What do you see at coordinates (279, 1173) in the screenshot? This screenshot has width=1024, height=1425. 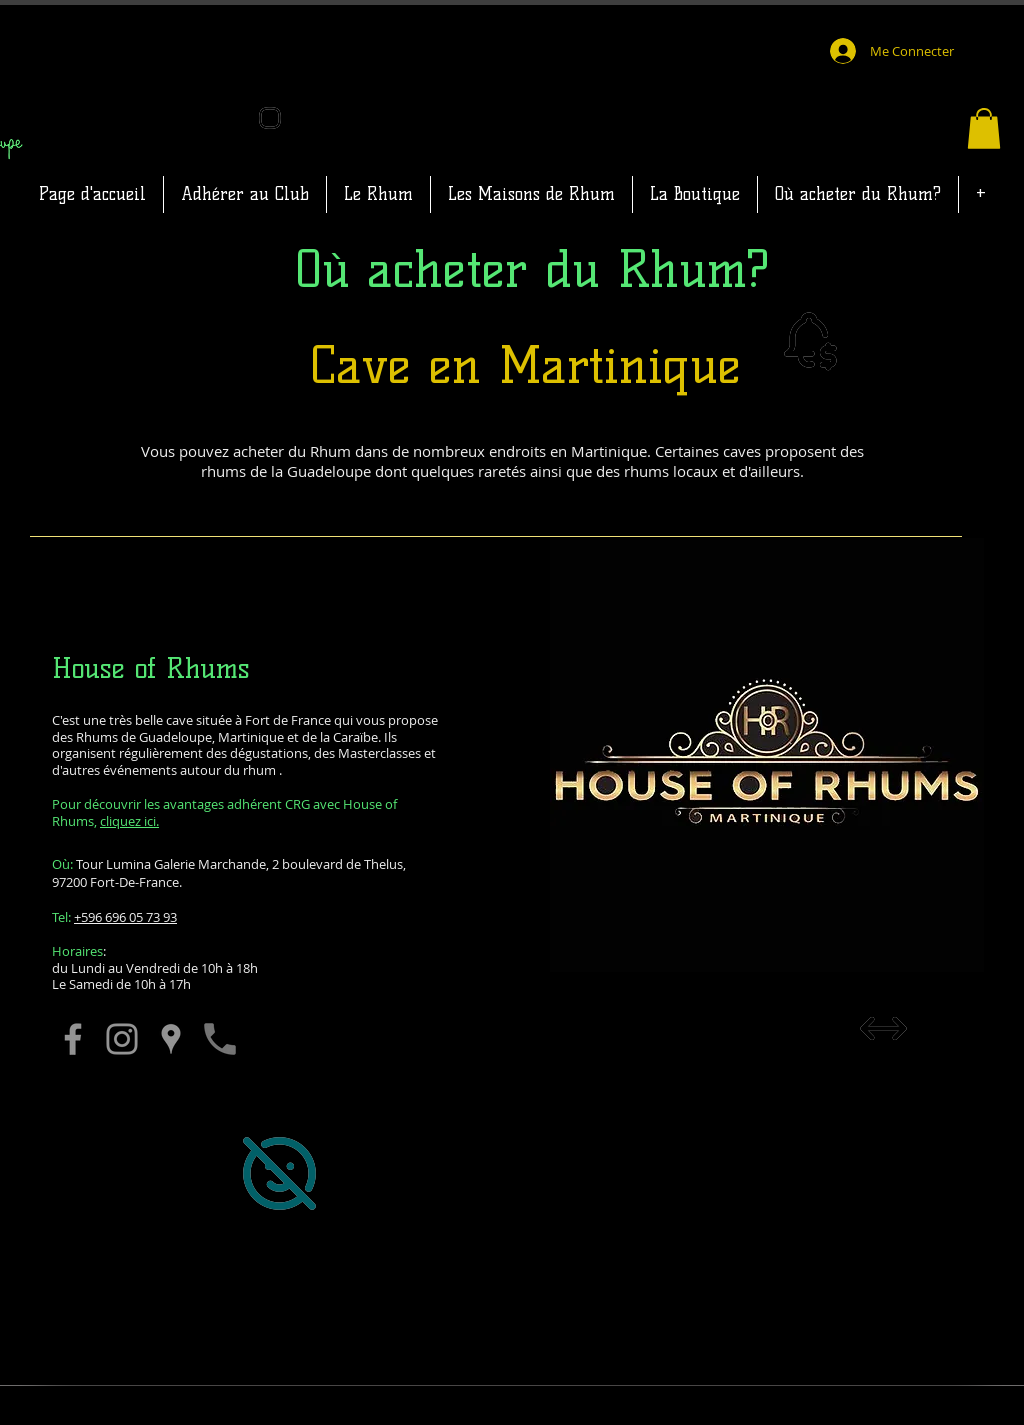 I see `disable mood or emotion tracking` at bounding box center [279, 1173].